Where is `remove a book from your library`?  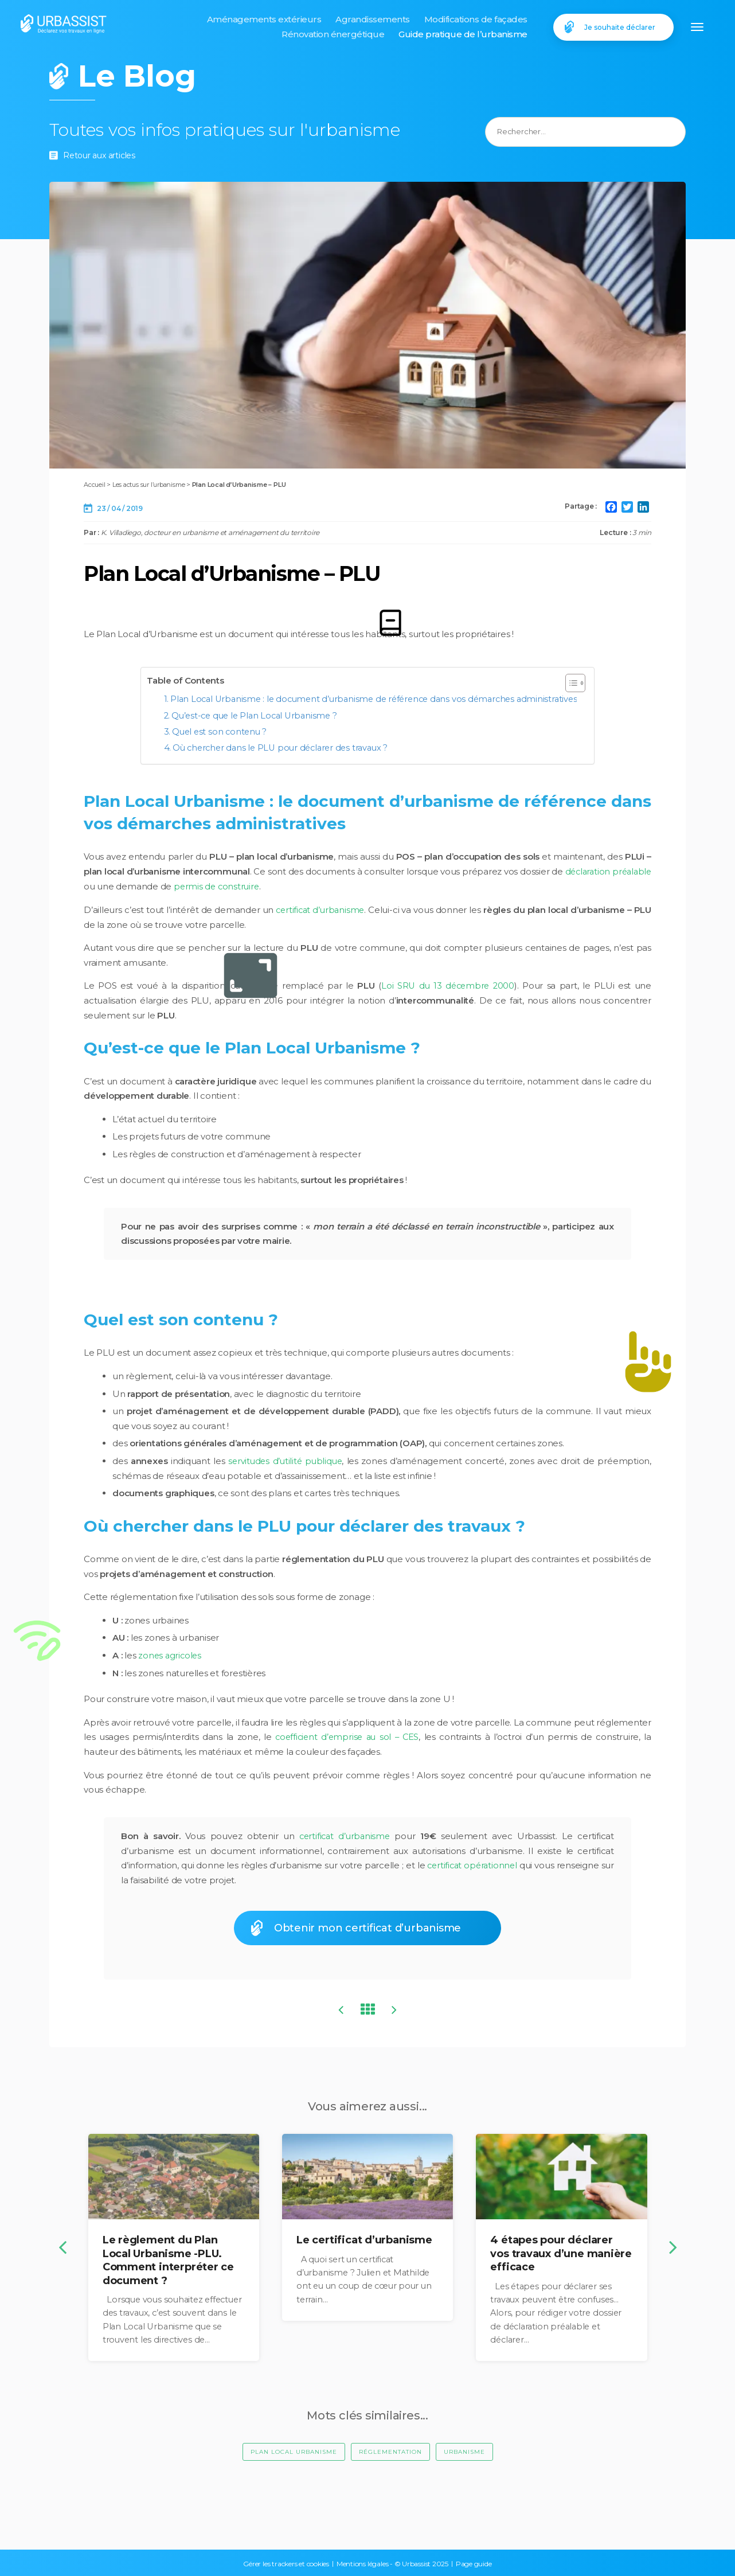 remove a book from your library is located at coordinates (390, 623).